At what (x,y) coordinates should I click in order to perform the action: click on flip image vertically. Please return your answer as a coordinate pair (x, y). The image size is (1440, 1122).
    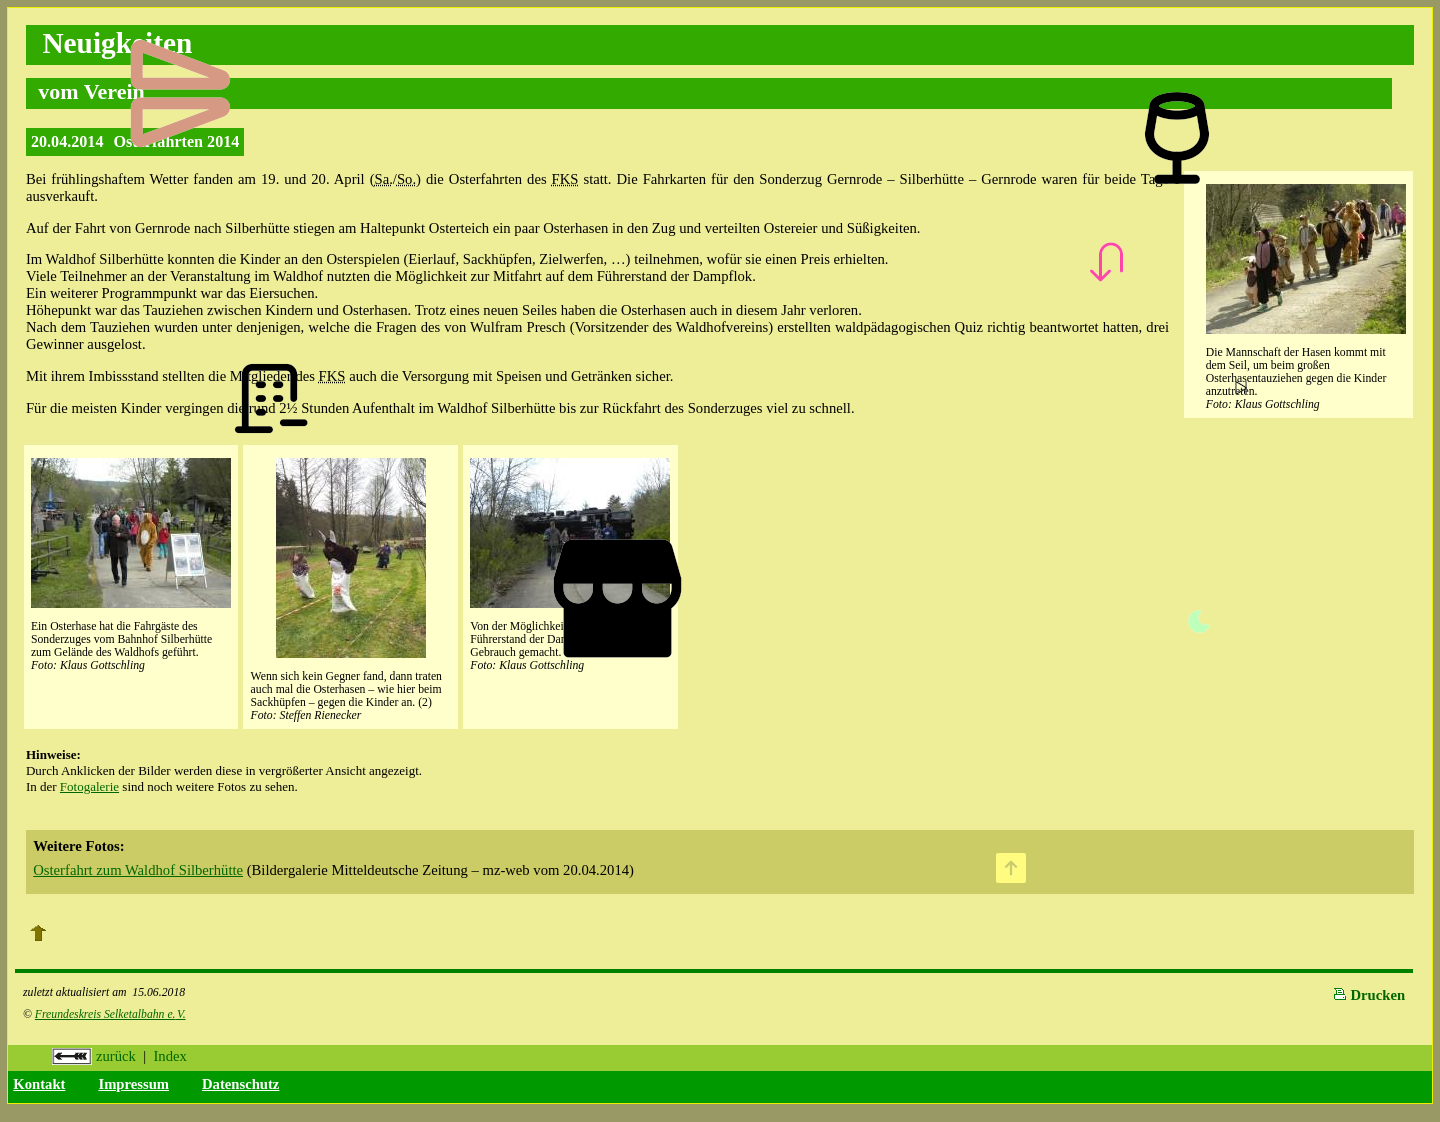
    Looking at the image, I should click on (176, 93).